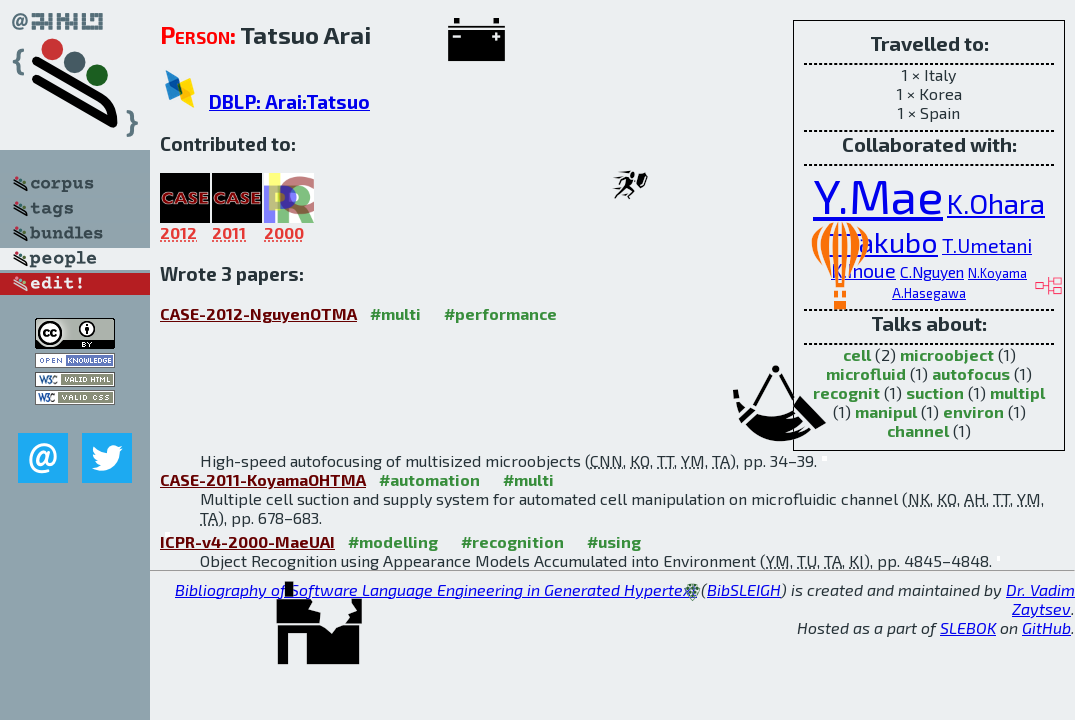  I want to click on view vehicle battery status, so click(476, 39).